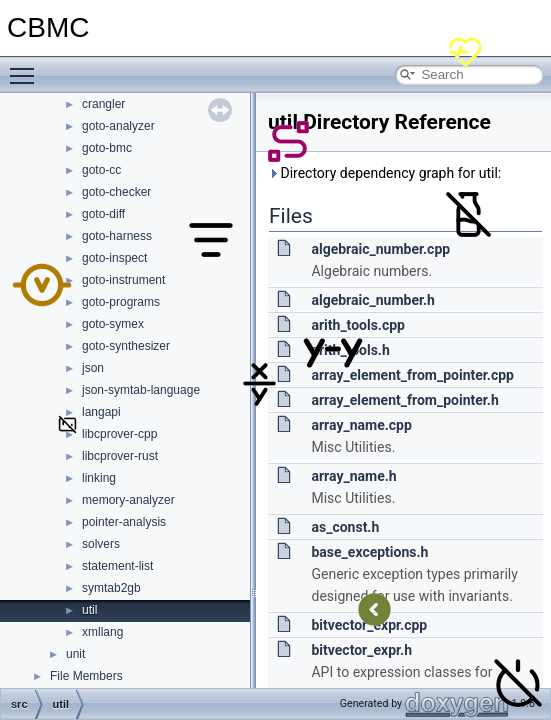 The height and width of the screenshot is (720, 551). I want to click on go back to the previous screen, so click(374, 609).